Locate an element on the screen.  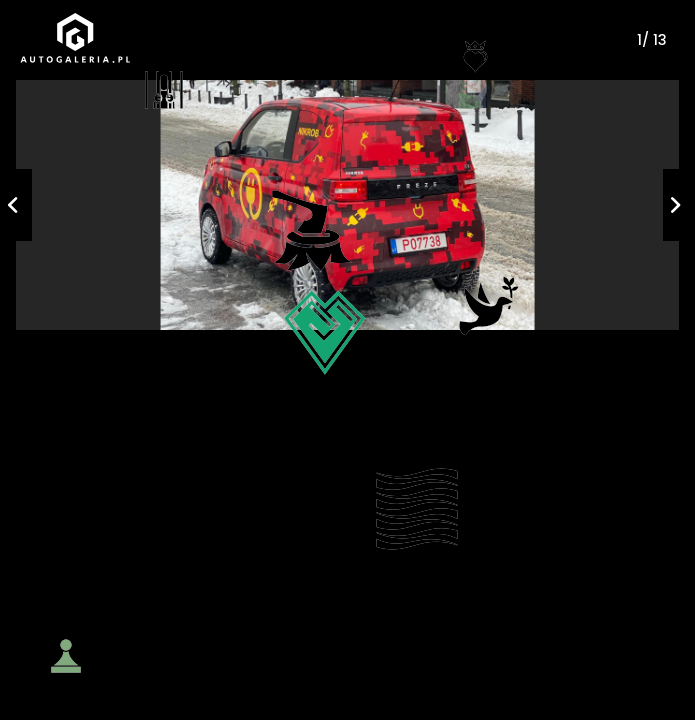
mark as favorite or premium content is located at coordinates (475, 56).